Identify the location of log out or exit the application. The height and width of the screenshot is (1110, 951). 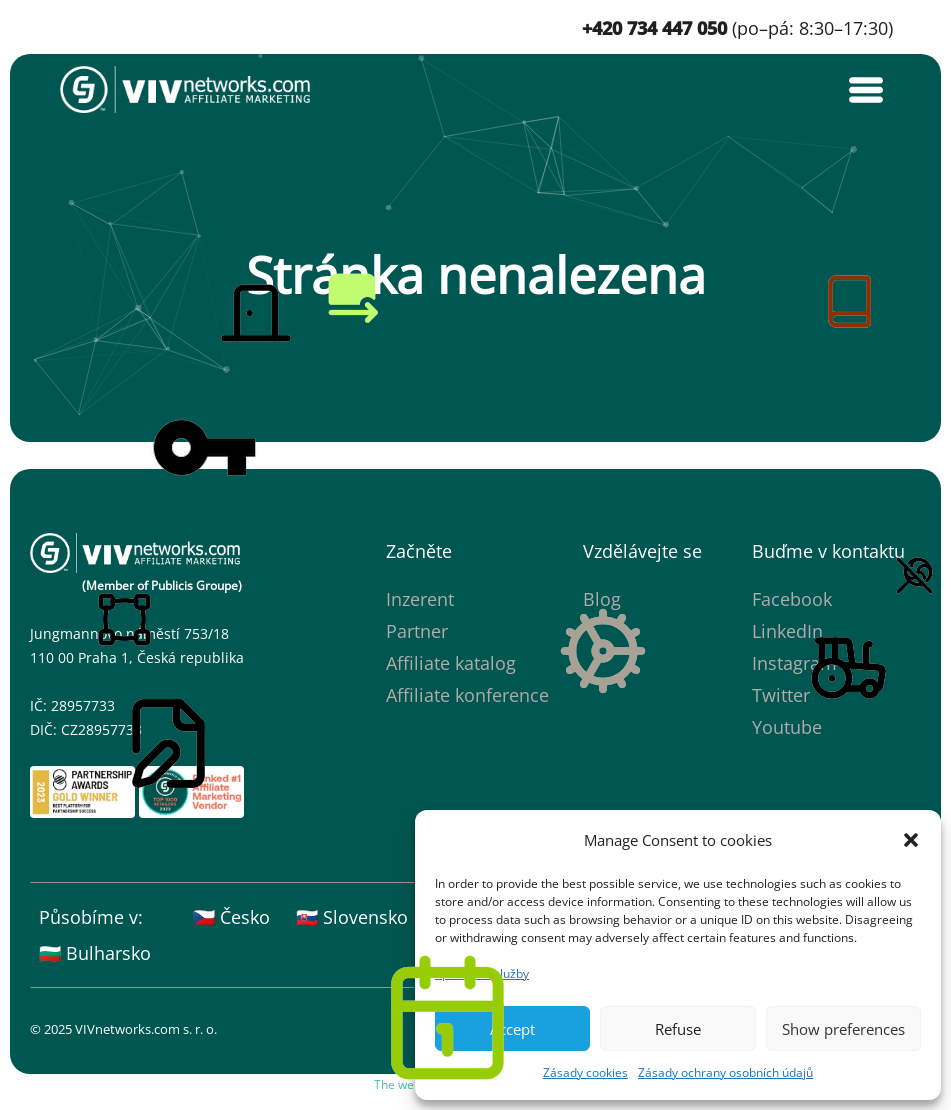
(256, 313).